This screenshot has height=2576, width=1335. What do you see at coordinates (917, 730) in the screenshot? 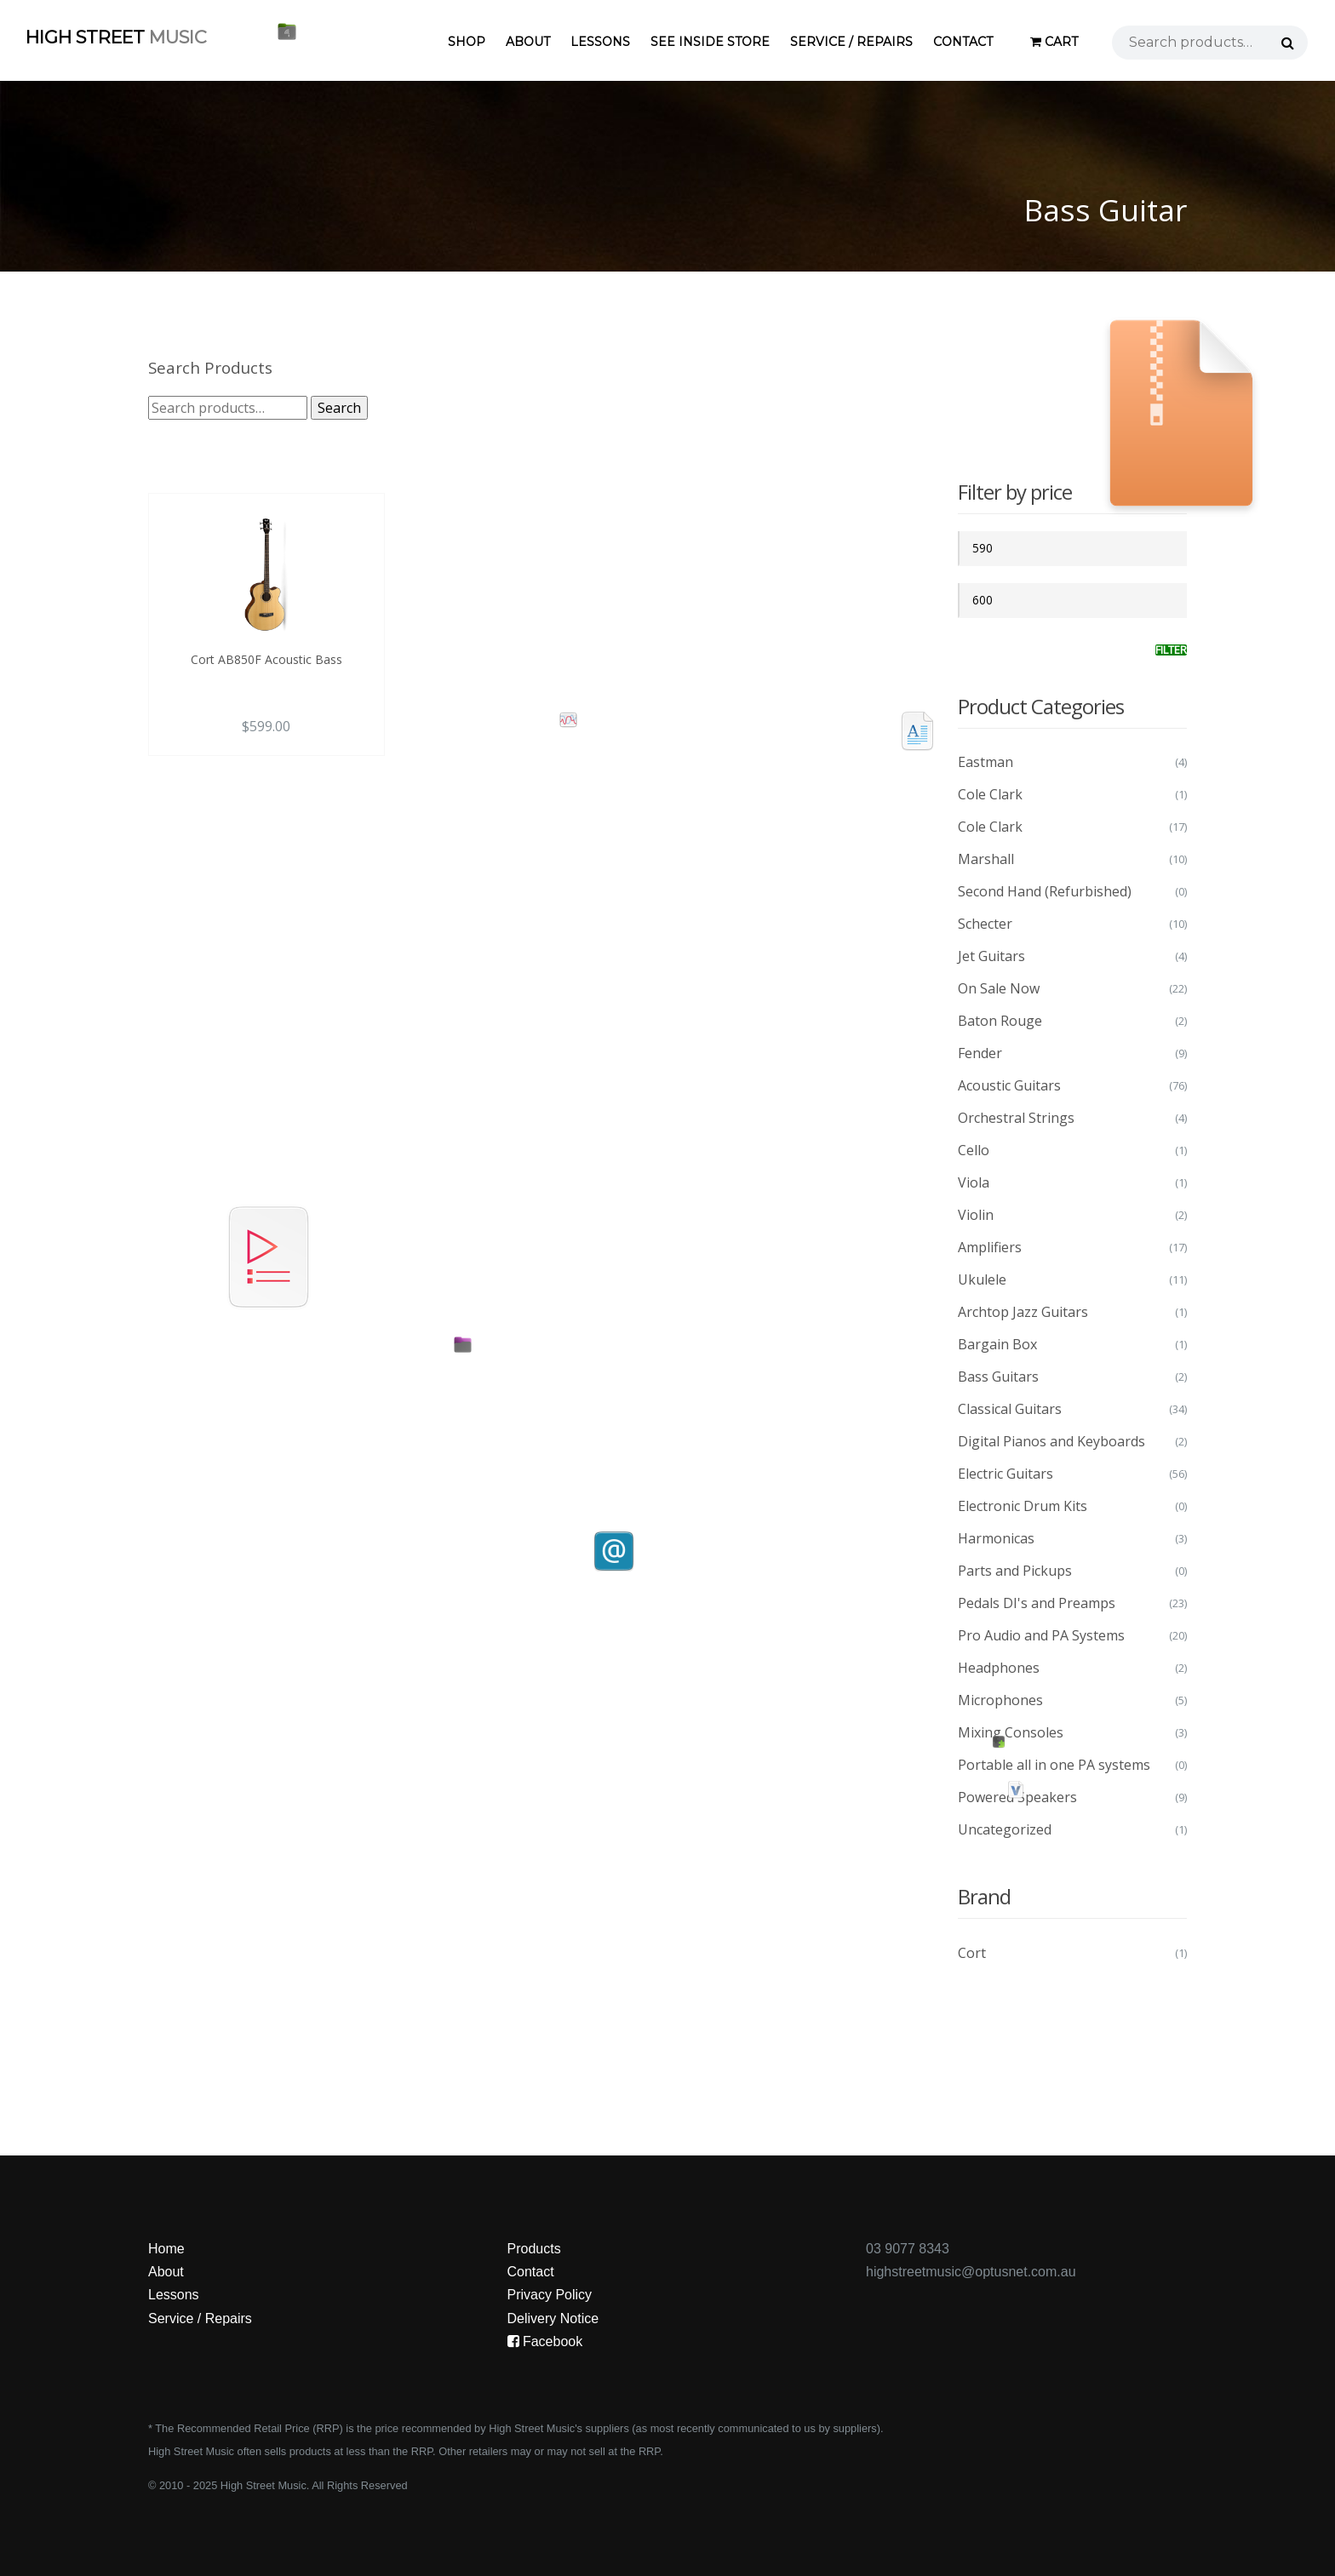
I see `open a word processing document` at bounding box center [917, 730].